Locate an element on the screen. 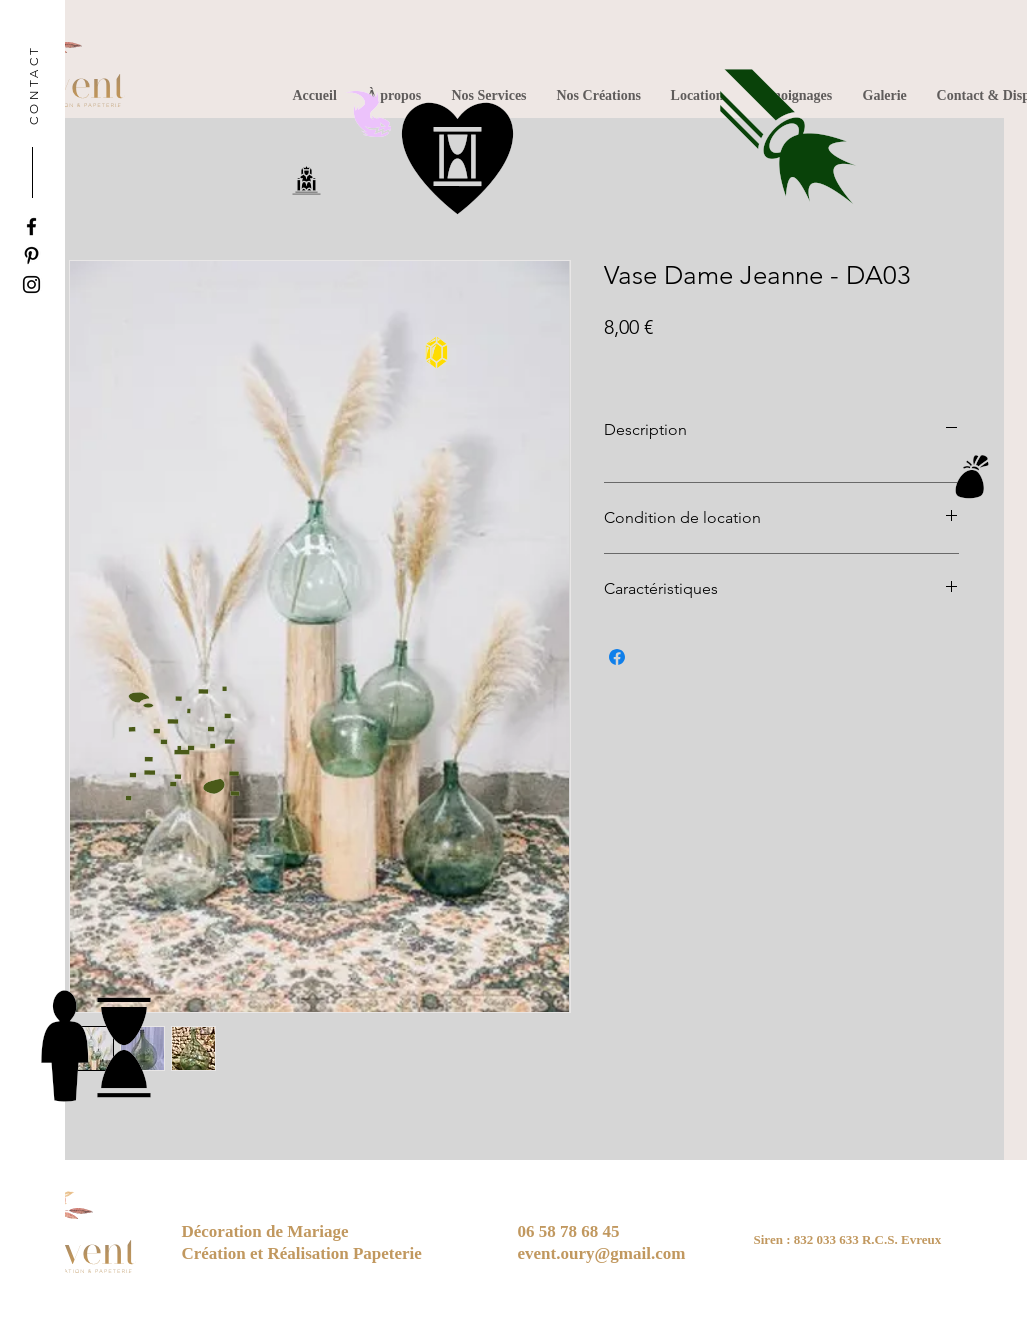 The height and width of the screenshot is (1319, 1027). indicates a lasting relationship or permanent bond in a game is located at coordinates (457, 158).